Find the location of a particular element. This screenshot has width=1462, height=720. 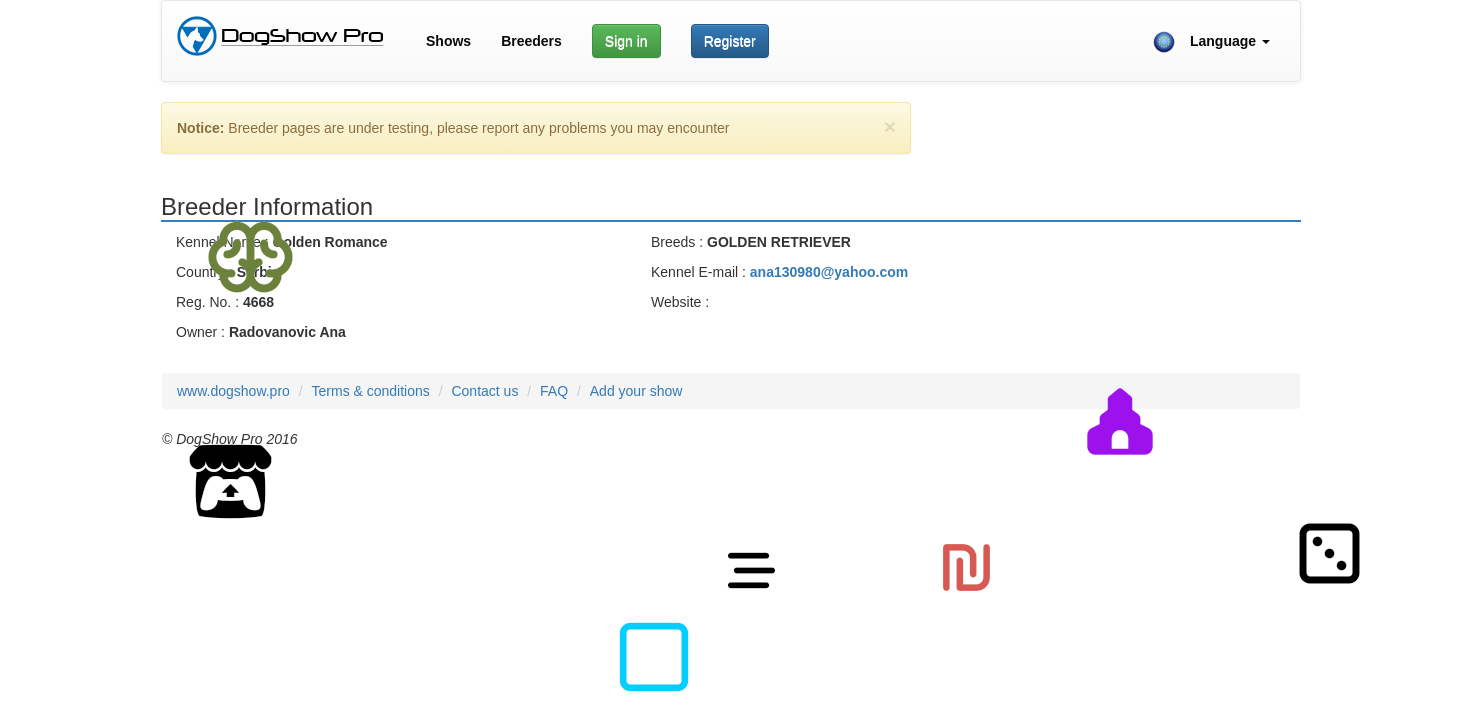

define a selection area is located at coordinates (654, 657).